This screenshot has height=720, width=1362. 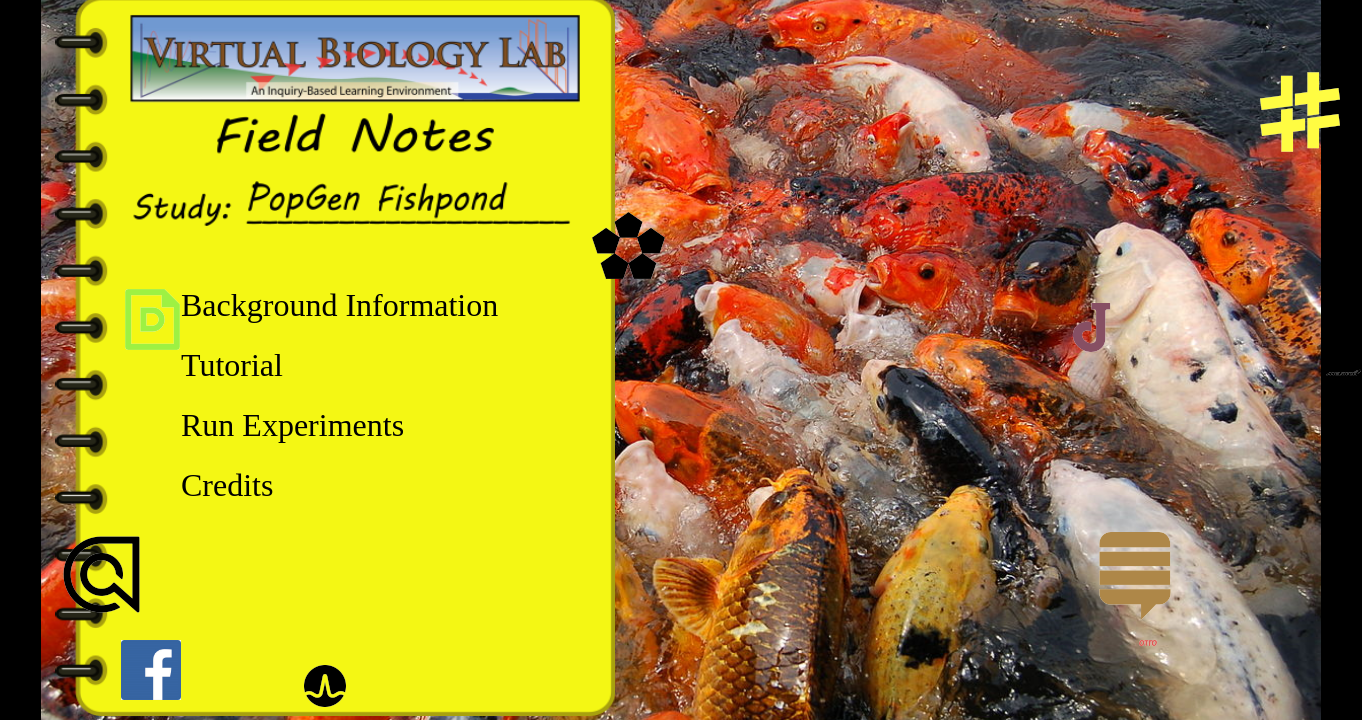 I want to click on view or open a PDF document, so click(x=152, y=319).